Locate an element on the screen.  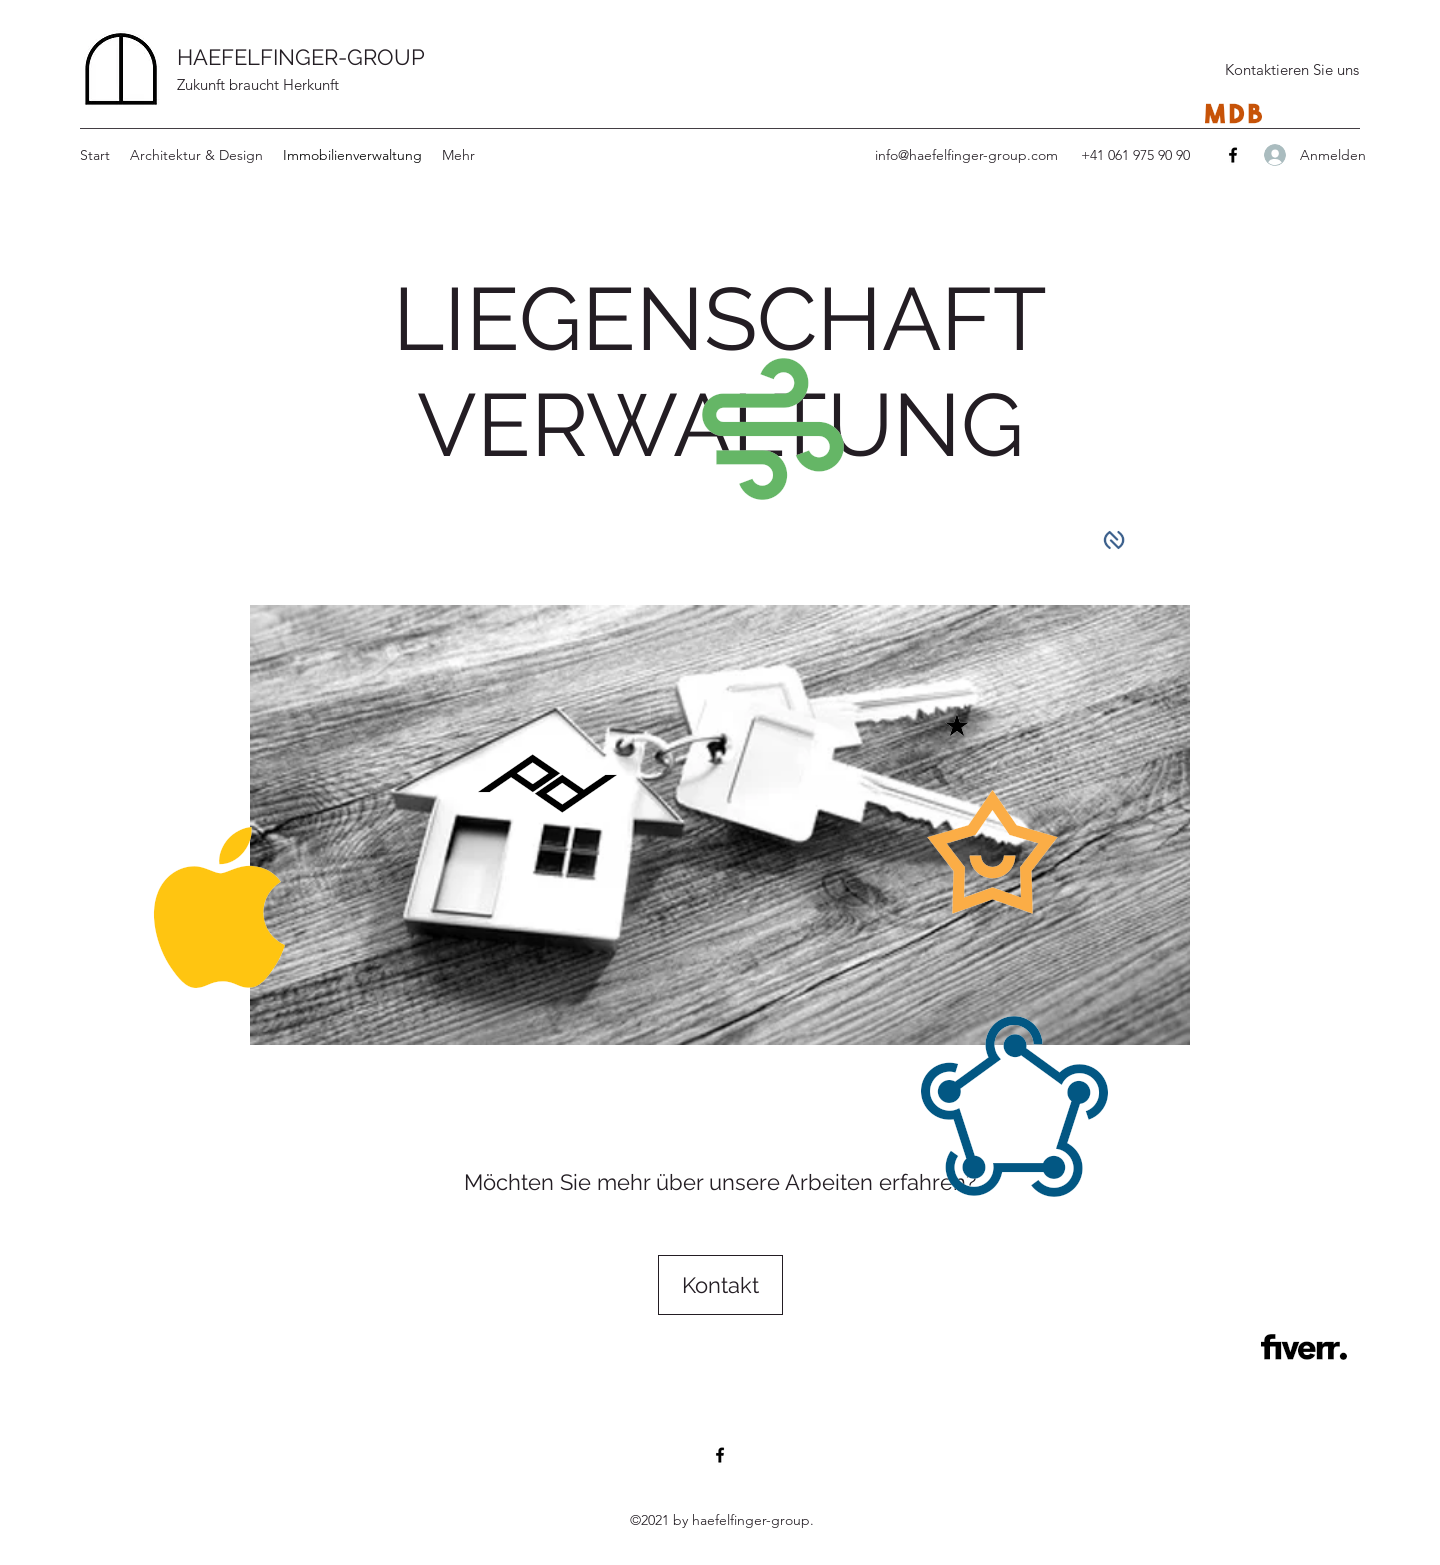
indicates windy weather conditions is located at coordinates (773, 429).